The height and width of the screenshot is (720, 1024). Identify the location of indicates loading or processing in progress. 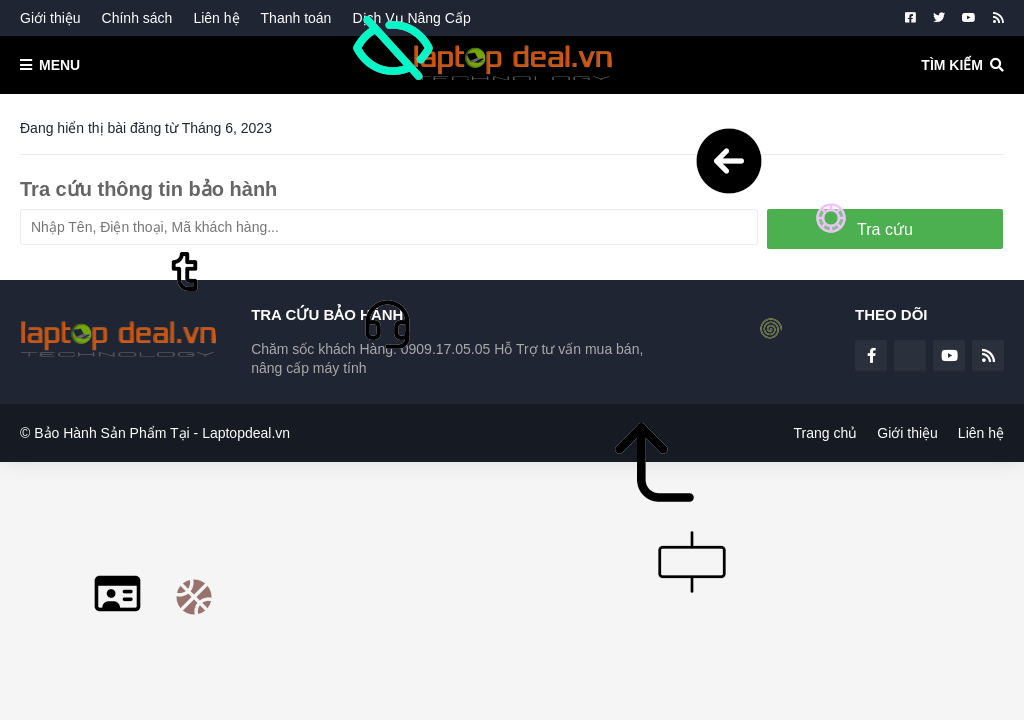
(770, 328).